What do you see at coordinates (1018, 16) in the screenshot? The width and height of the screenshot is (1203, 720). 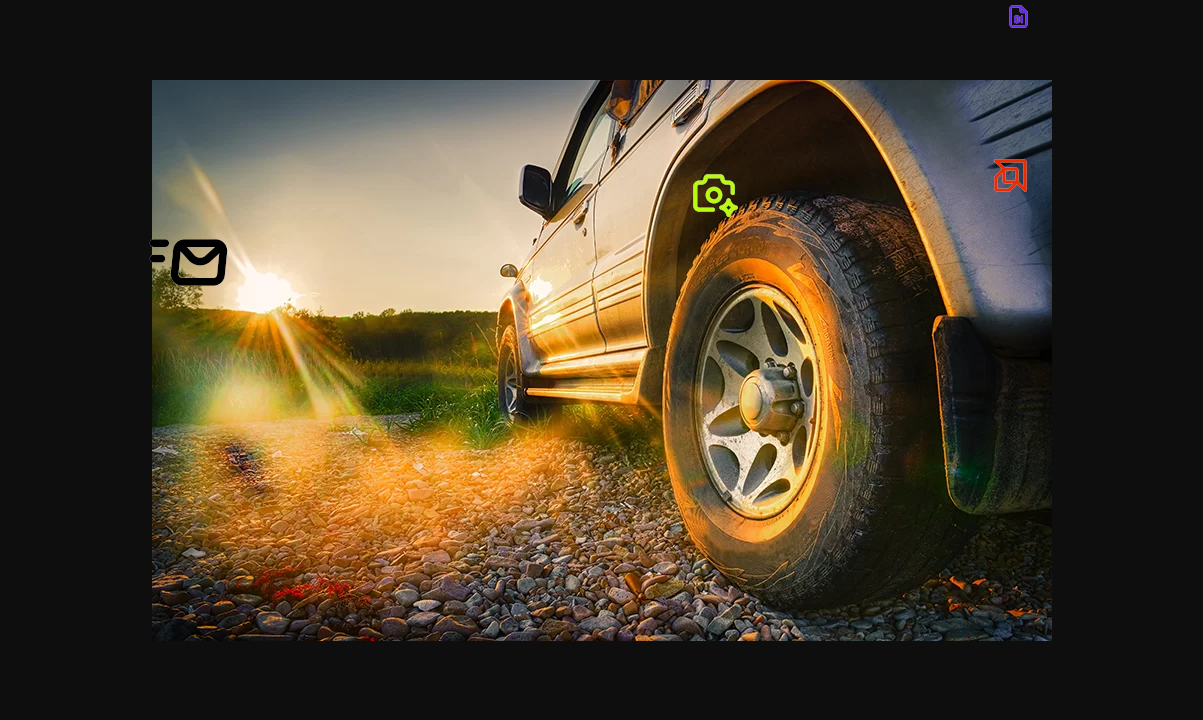 I see `view a file containing numeric data` at bounding box center [1018, 16].